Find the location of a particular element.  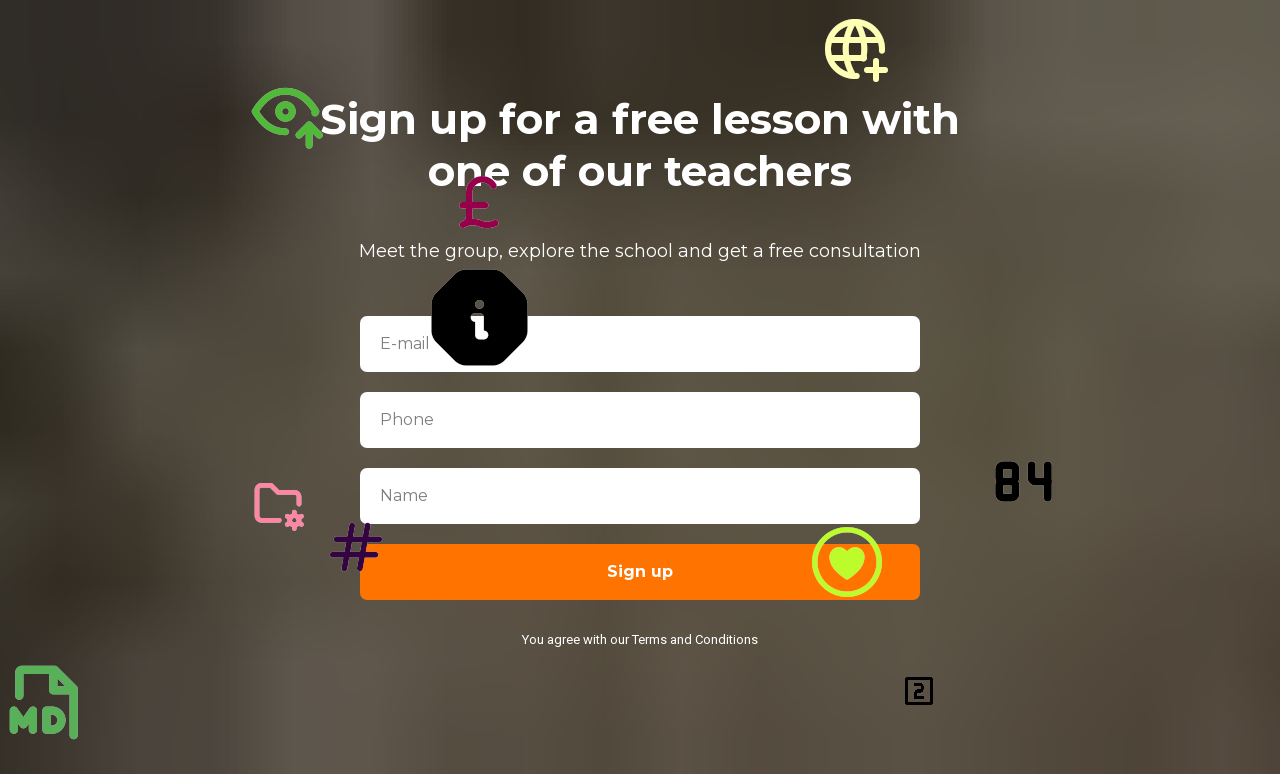

view or manage British pound currency is located at coordinates (479, 202).